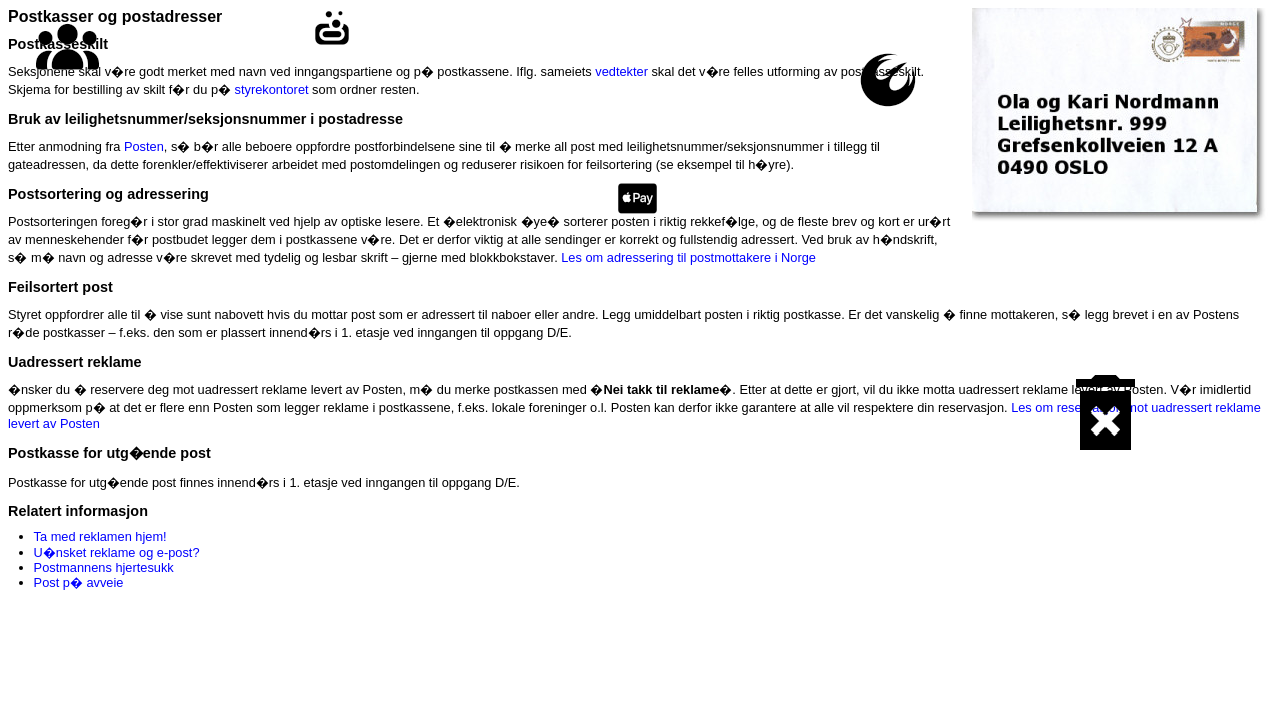  What do you see at coordinates (637, 198) in the screenshot?
I see `pay with Apple Pay` at bounding box center [637, 198].